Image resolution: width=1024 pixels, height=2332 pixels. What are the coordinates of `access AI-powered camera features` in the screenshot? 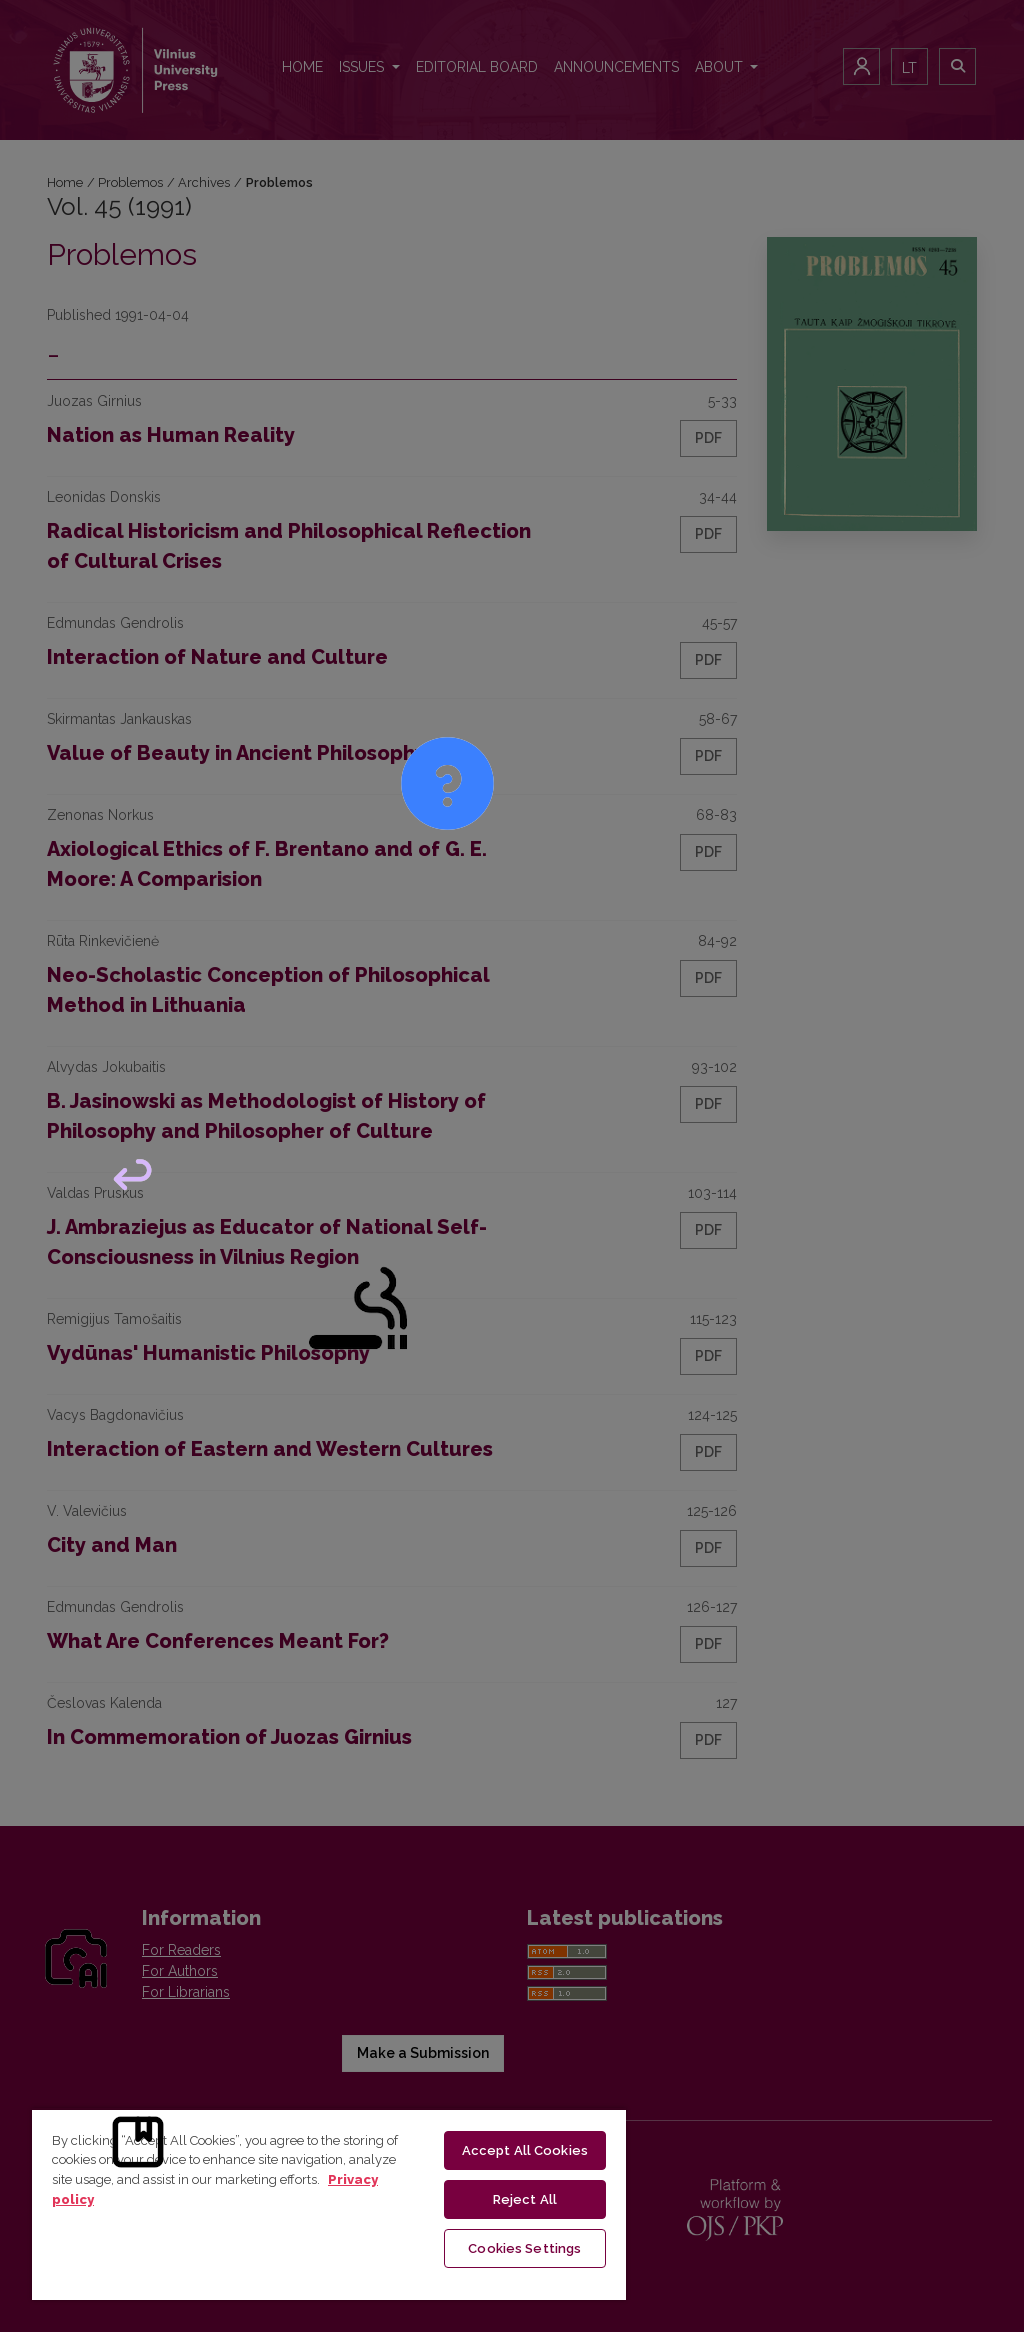 It's located at (76, 1957).